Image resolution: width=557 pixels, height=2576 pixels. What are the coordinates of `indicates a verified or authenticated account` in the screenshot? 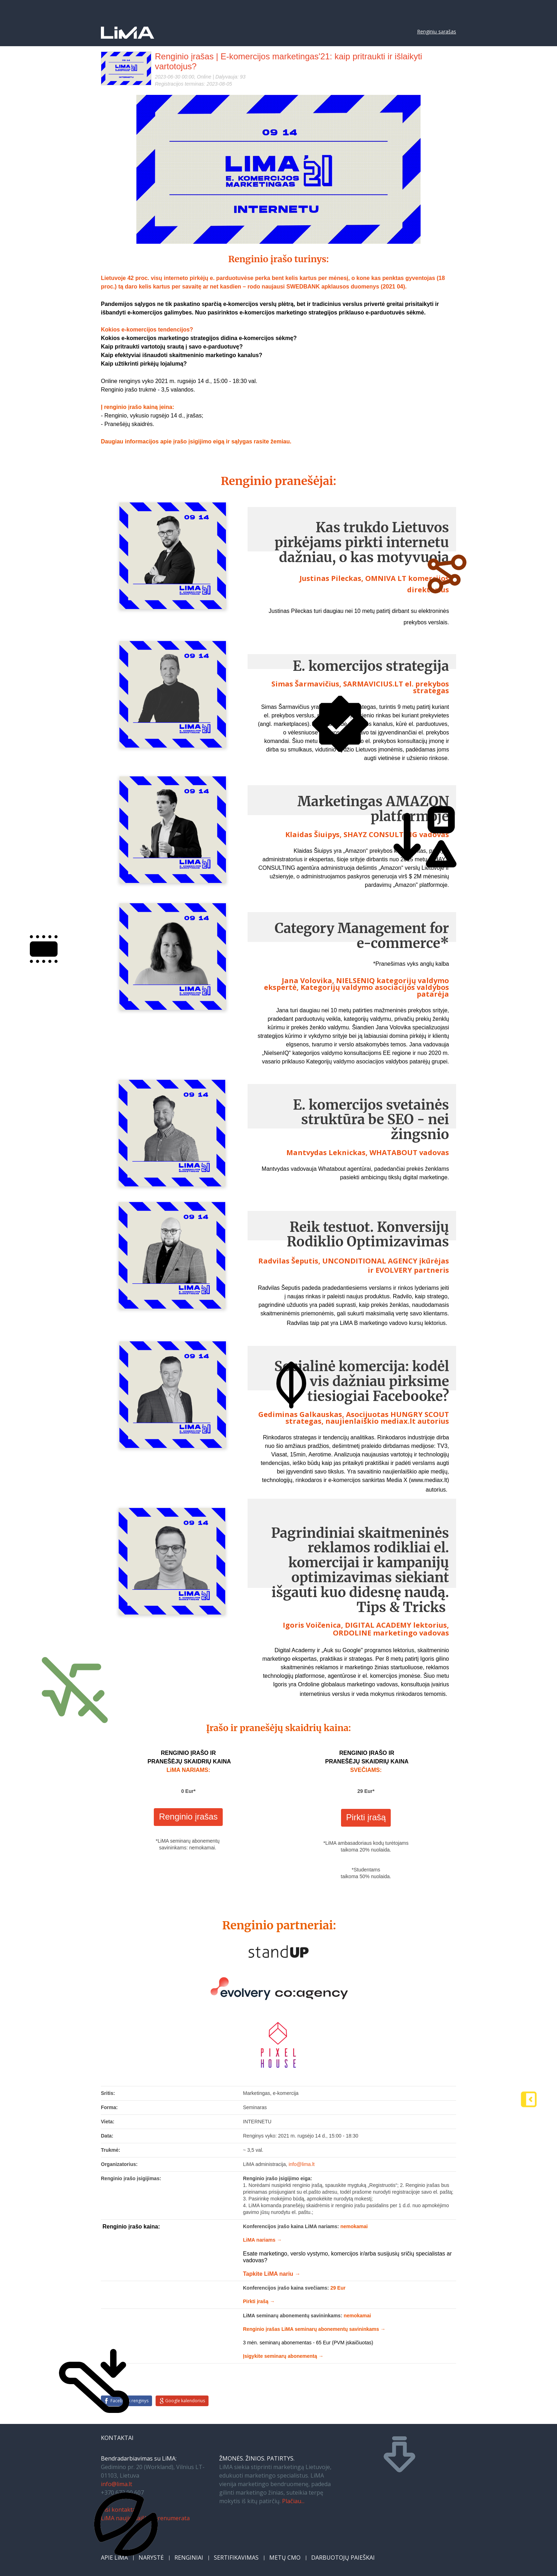 It's located at (340, 724).